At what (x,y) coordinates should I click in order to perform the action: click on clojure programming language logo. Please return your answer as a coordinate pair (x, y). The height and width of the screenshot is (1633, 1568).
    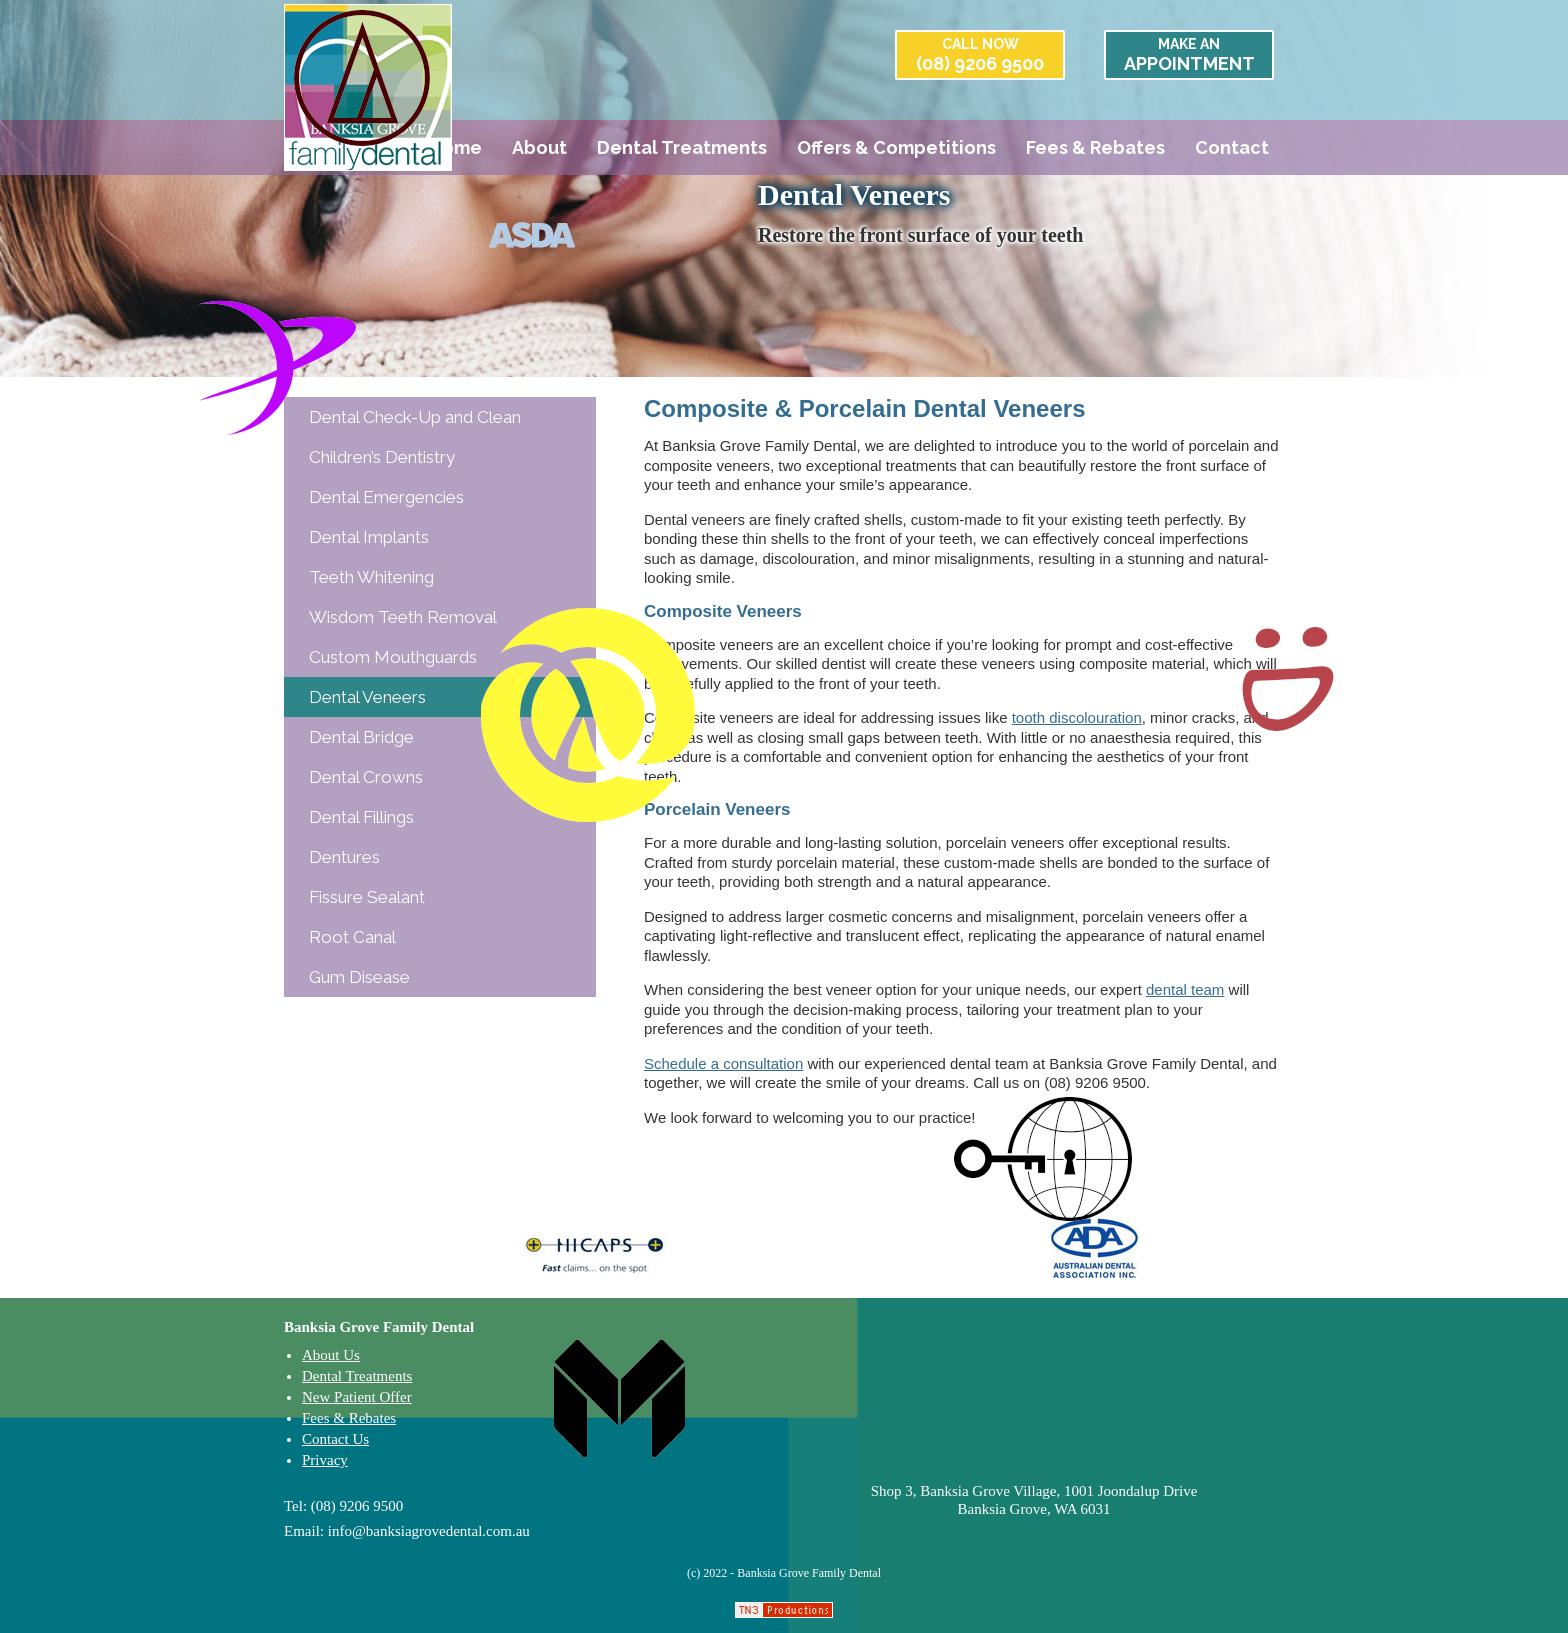
    Looking at the image, I should click on (588, 715).